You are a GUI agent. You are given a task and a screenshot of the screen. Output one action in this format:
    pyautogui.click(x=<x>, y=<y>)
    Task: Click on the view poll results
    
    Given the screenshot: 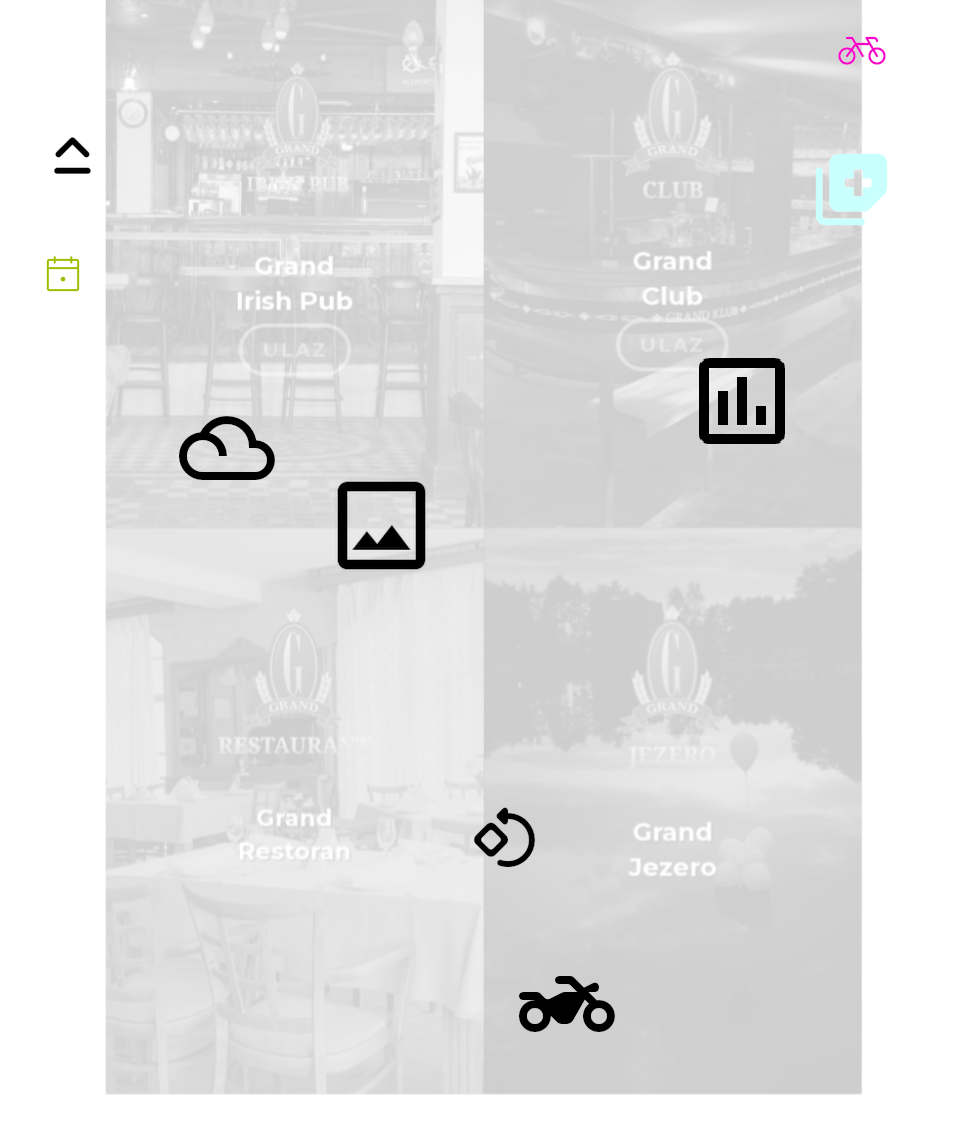 What is the action you would take?
    pyautogui.click(x=742, y=401)
    